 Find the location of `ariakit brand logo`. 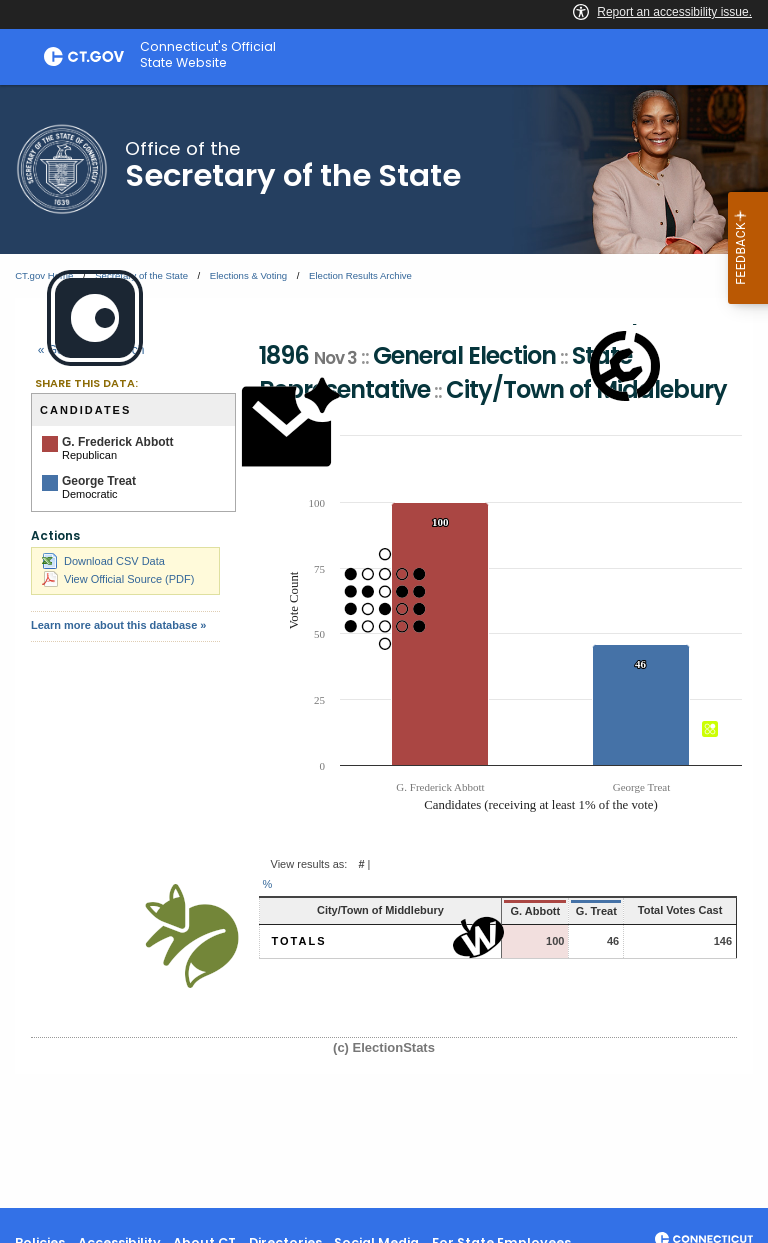

ariakit brand logo is located at coordinates (95, 318).